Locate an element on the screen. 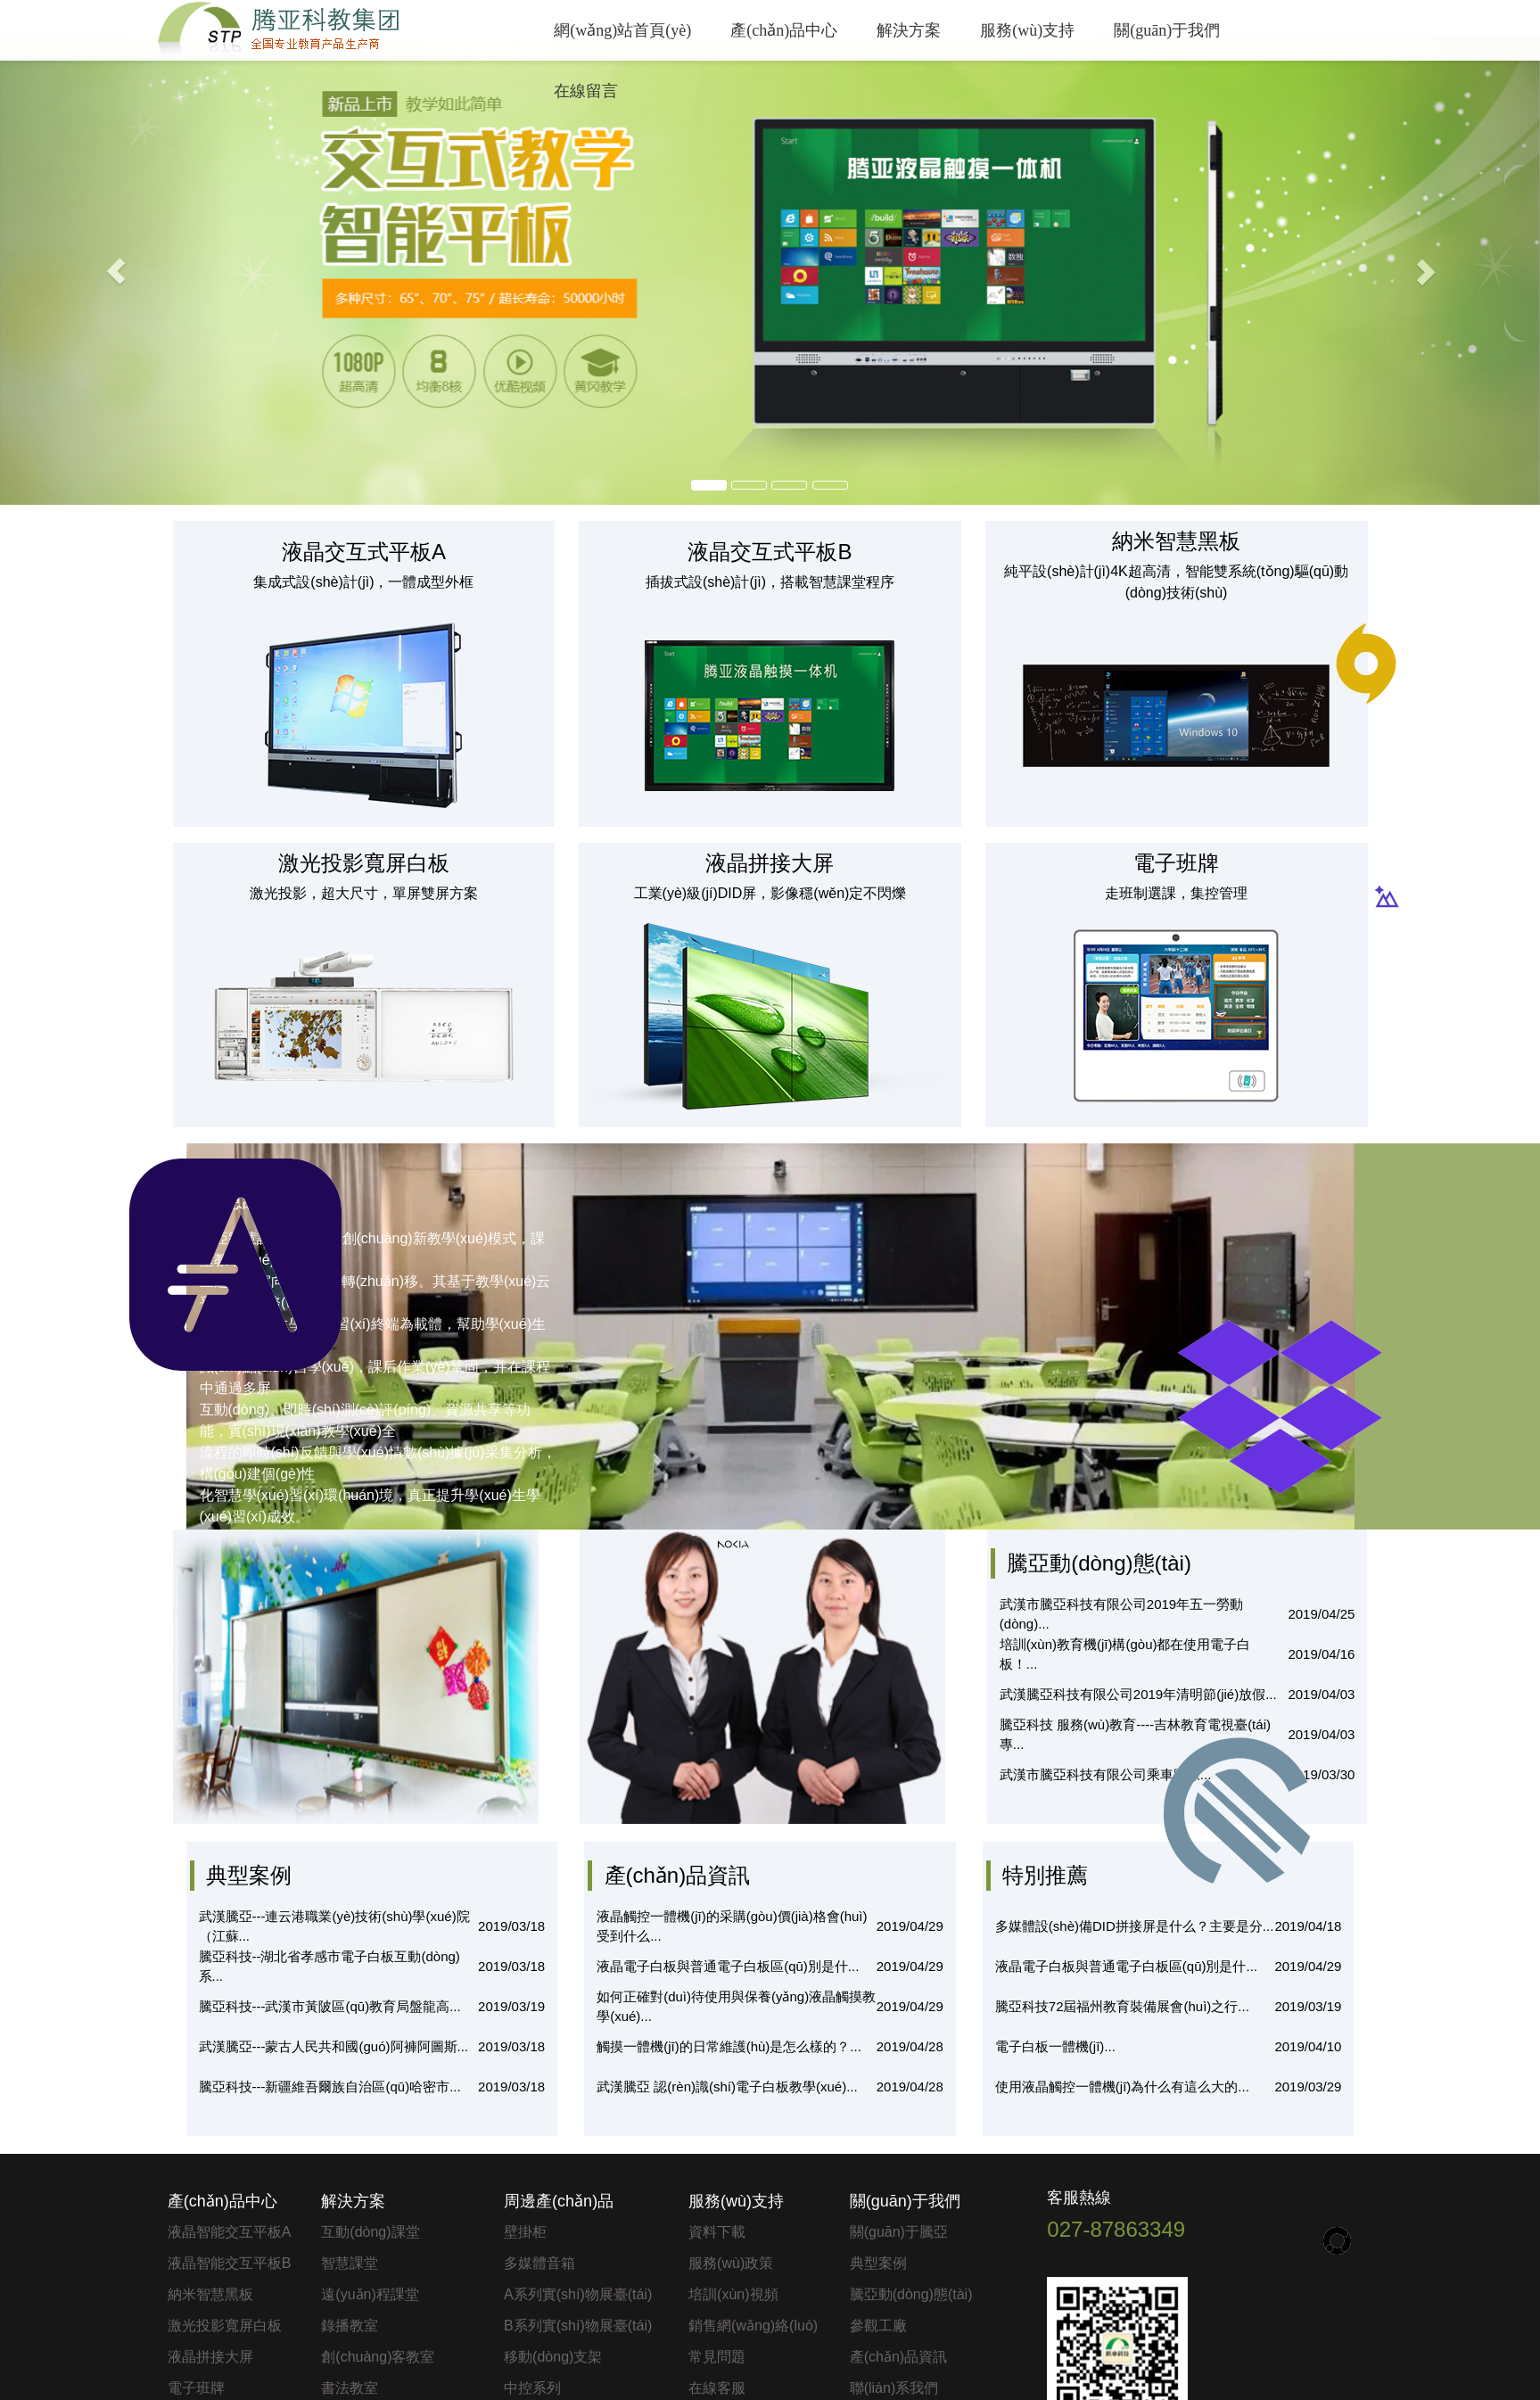  launch Origin gaming client is located at coordinates (1366, 664).